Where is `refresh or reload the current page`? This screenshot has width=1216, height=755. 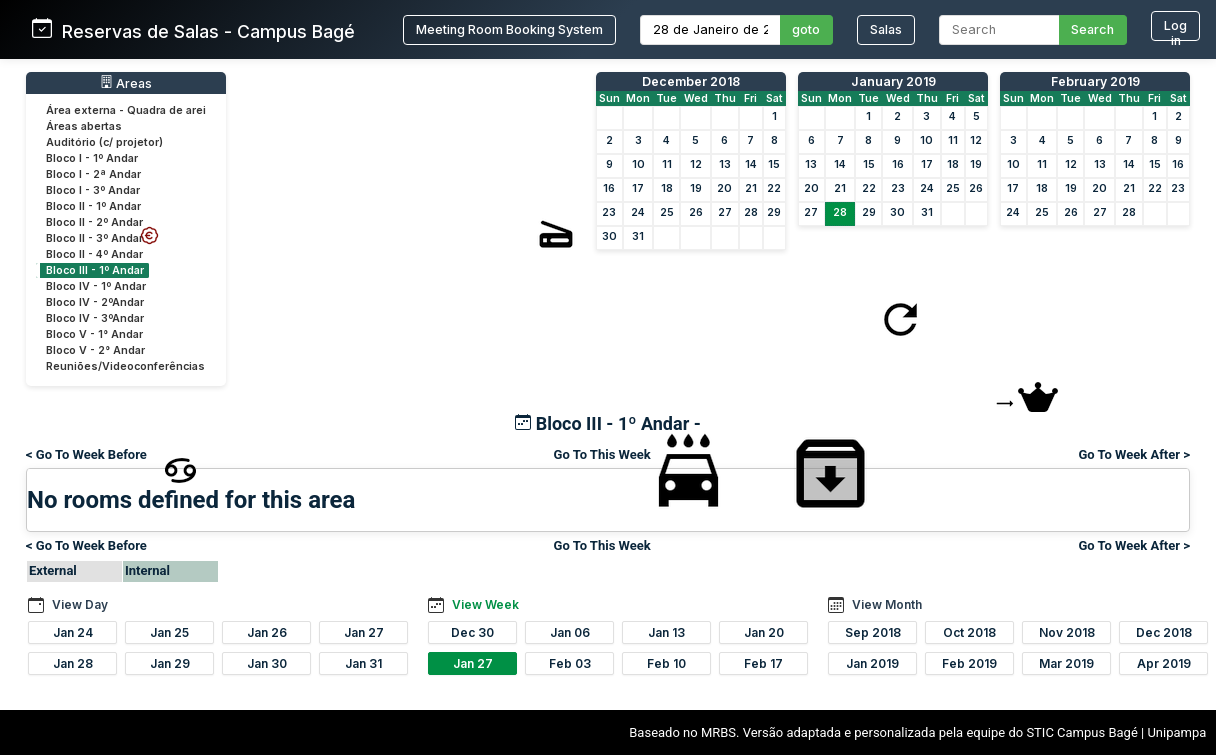 refresh or reload the current page is located at coordinates (900, 319).